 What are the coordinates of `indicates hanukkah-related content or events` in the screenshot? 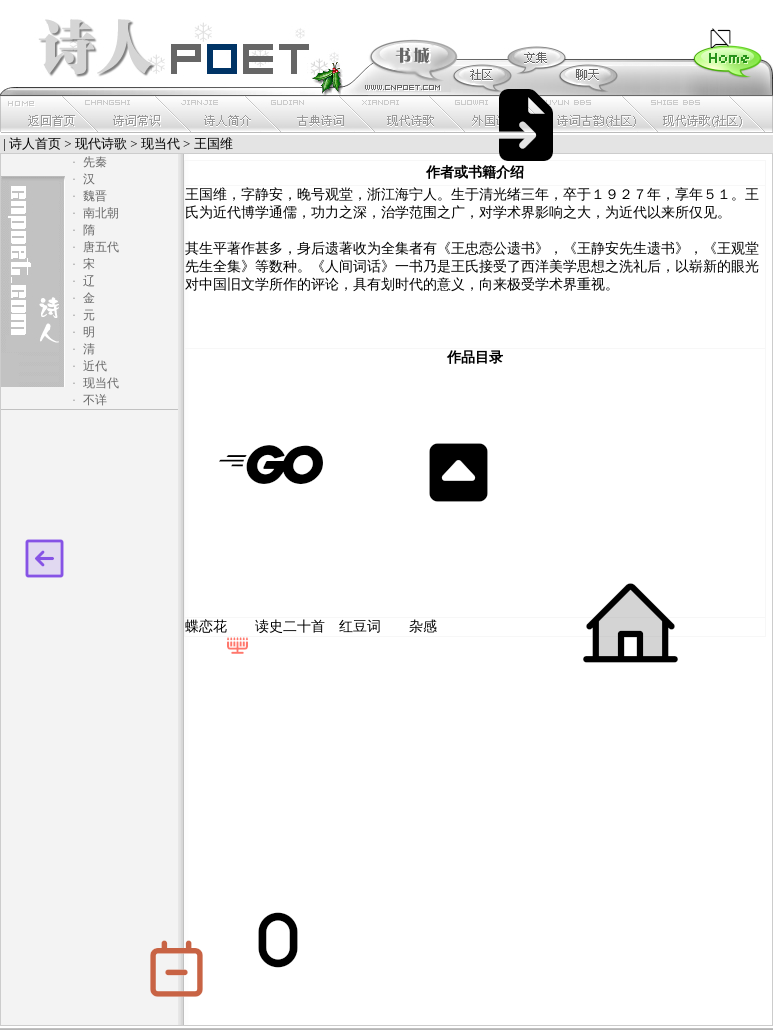 It's located at (237, 645).